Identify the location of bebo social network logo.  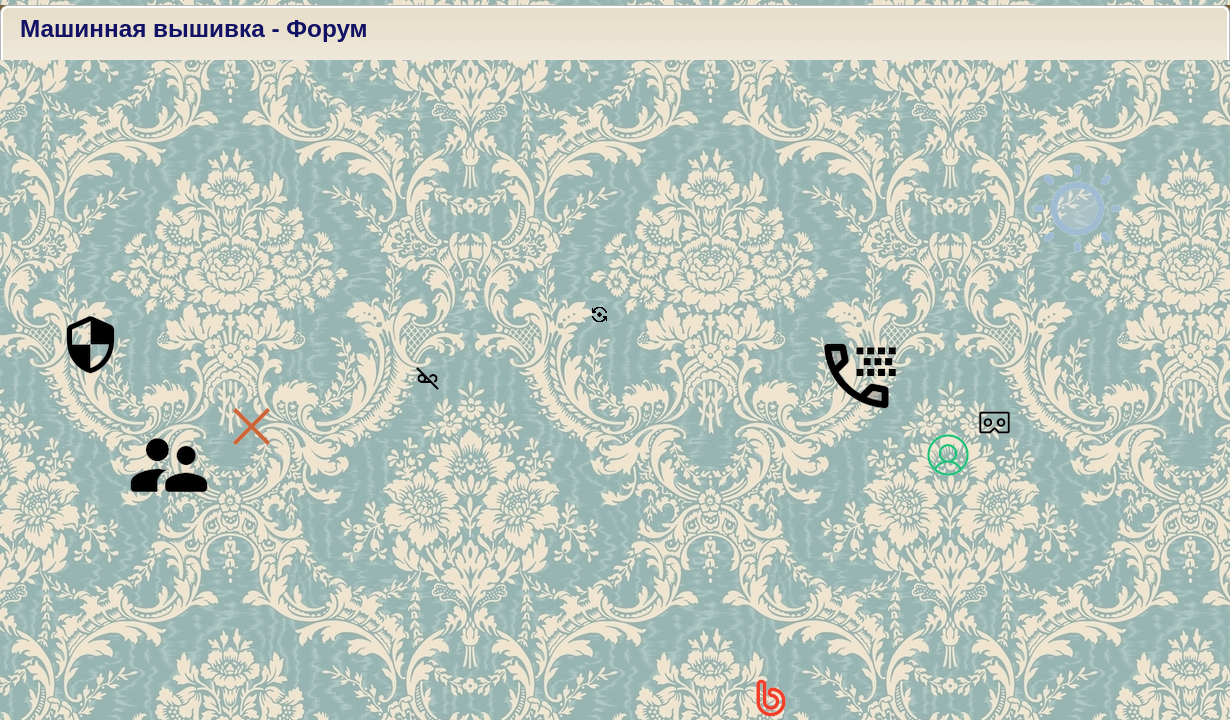
(771, 698).